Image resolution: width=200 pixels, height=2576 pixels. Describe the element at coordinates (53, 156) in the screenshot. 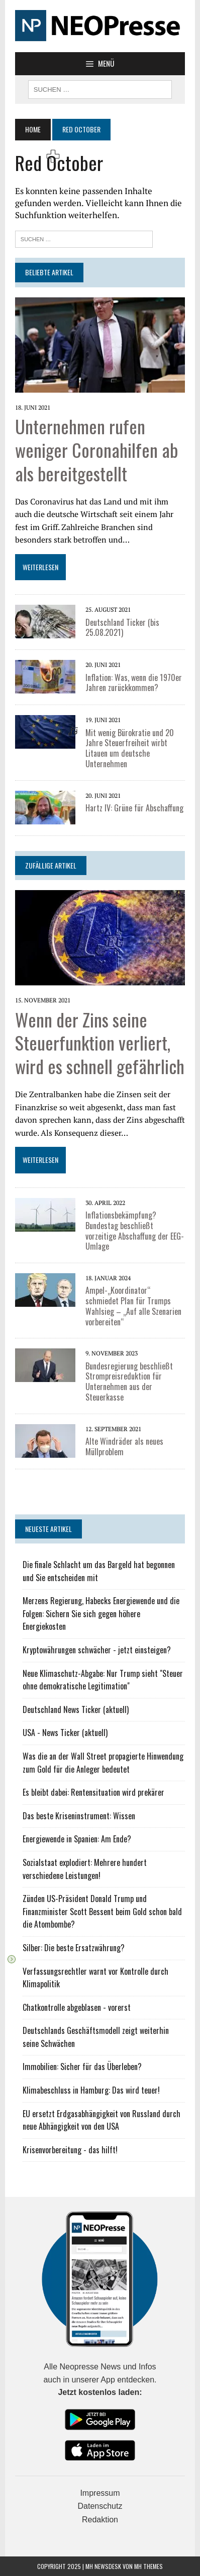

I see `access first aid or medical help information` at that location.